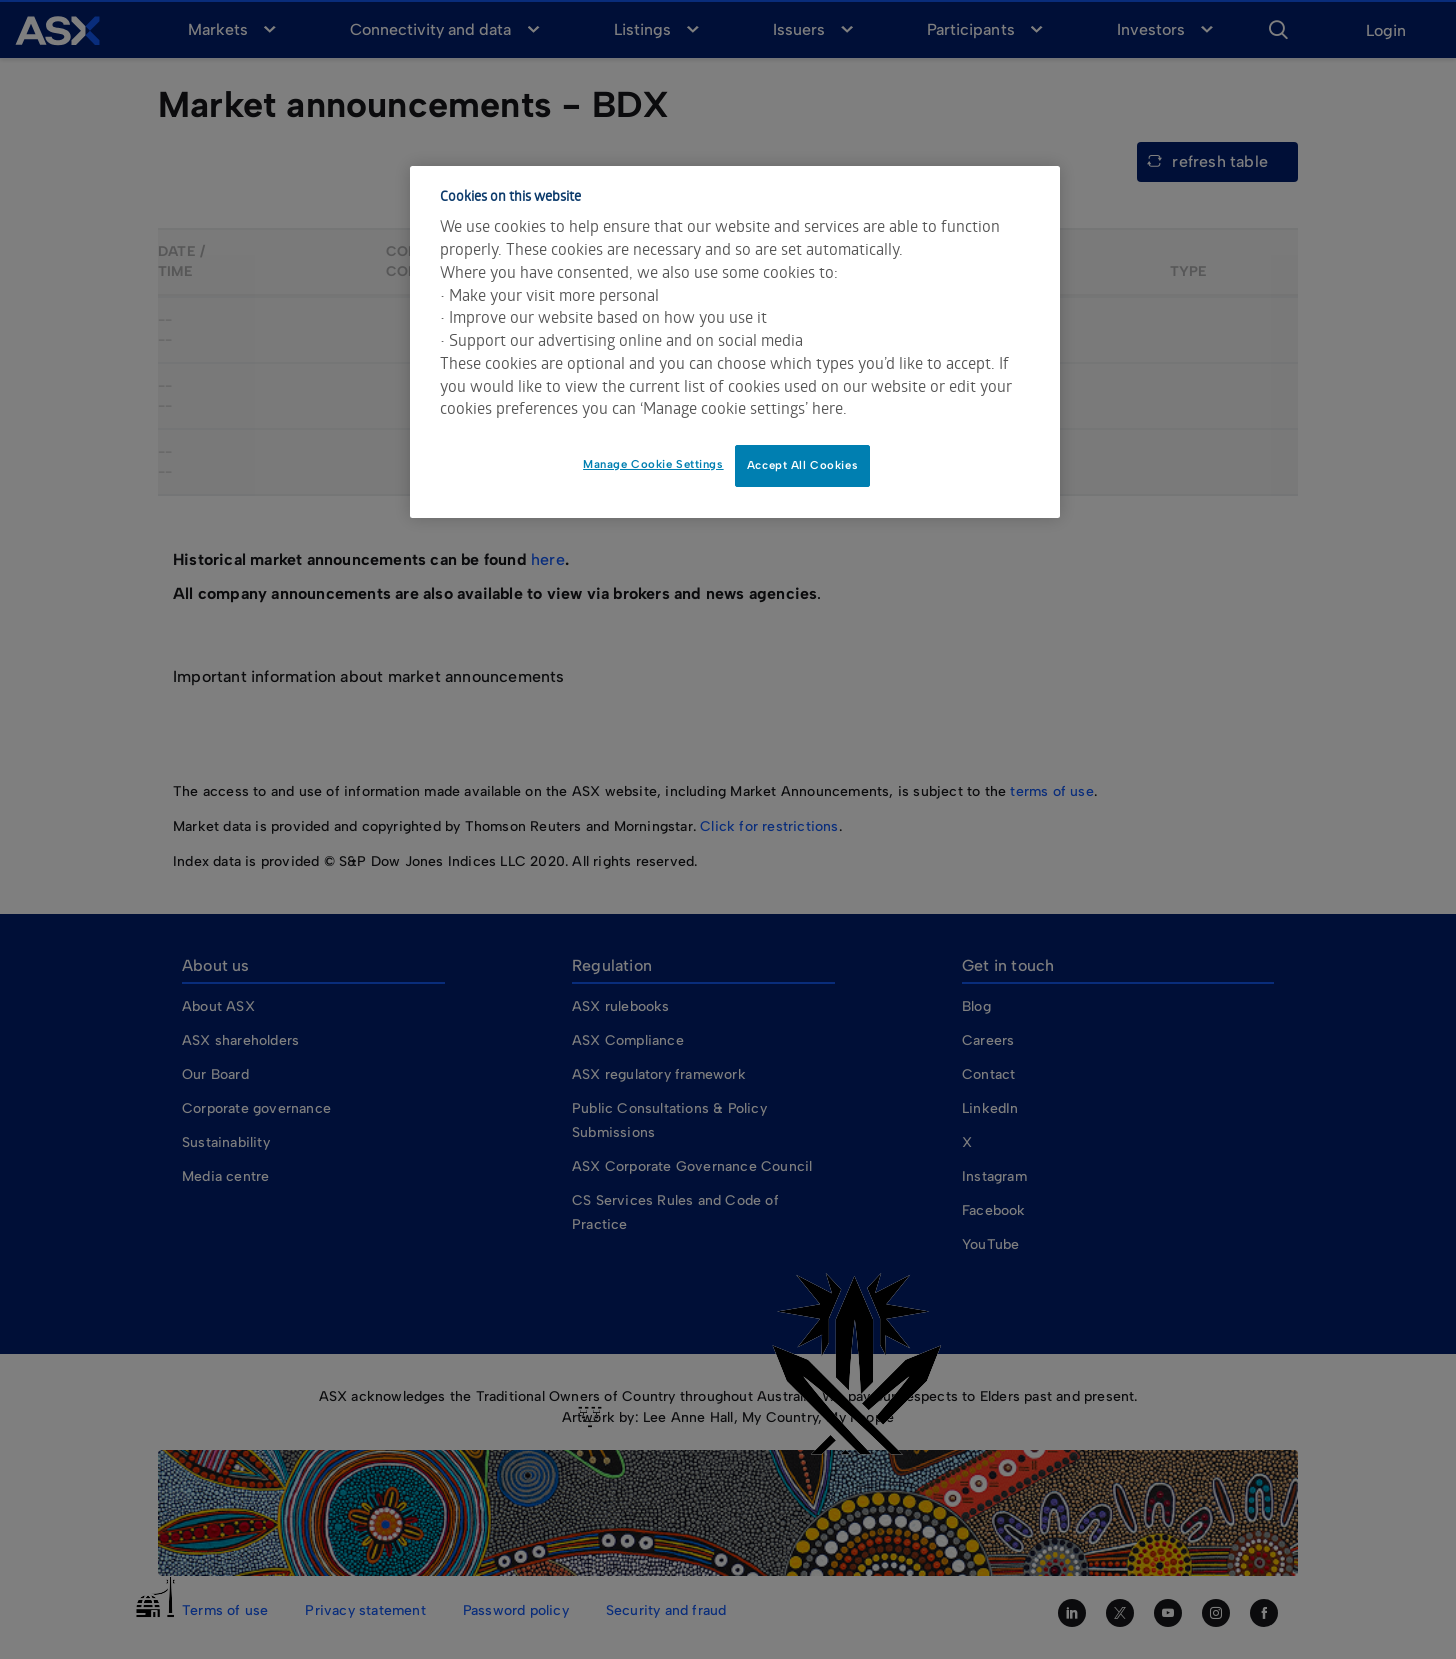  Describe the element at coordinates (590, 1417) in the screenshot. I see `view family tree or genealogy chart` at that location.